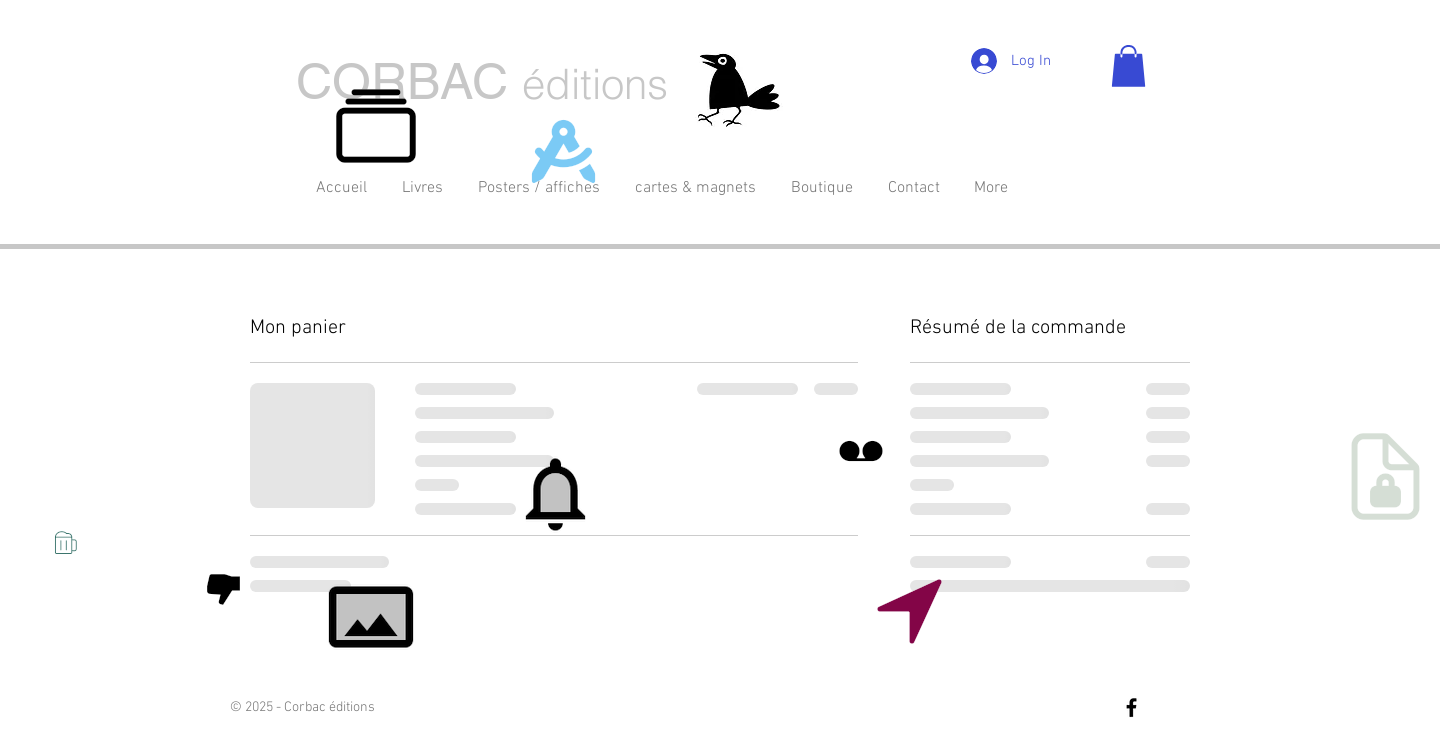  Describe the element at coordinates (371, 617) in the screenshot. I see `view panorama or landscape photos` at that location.